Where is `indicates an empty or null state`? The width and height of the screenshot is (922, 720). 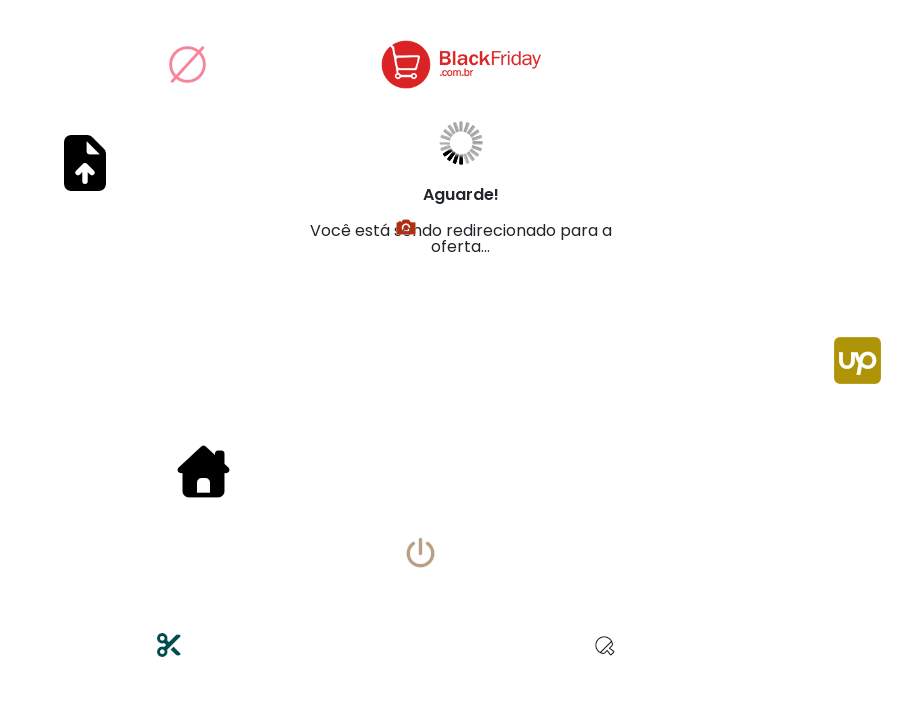 indicates an empty or null state is located at coordinates (187, 64).